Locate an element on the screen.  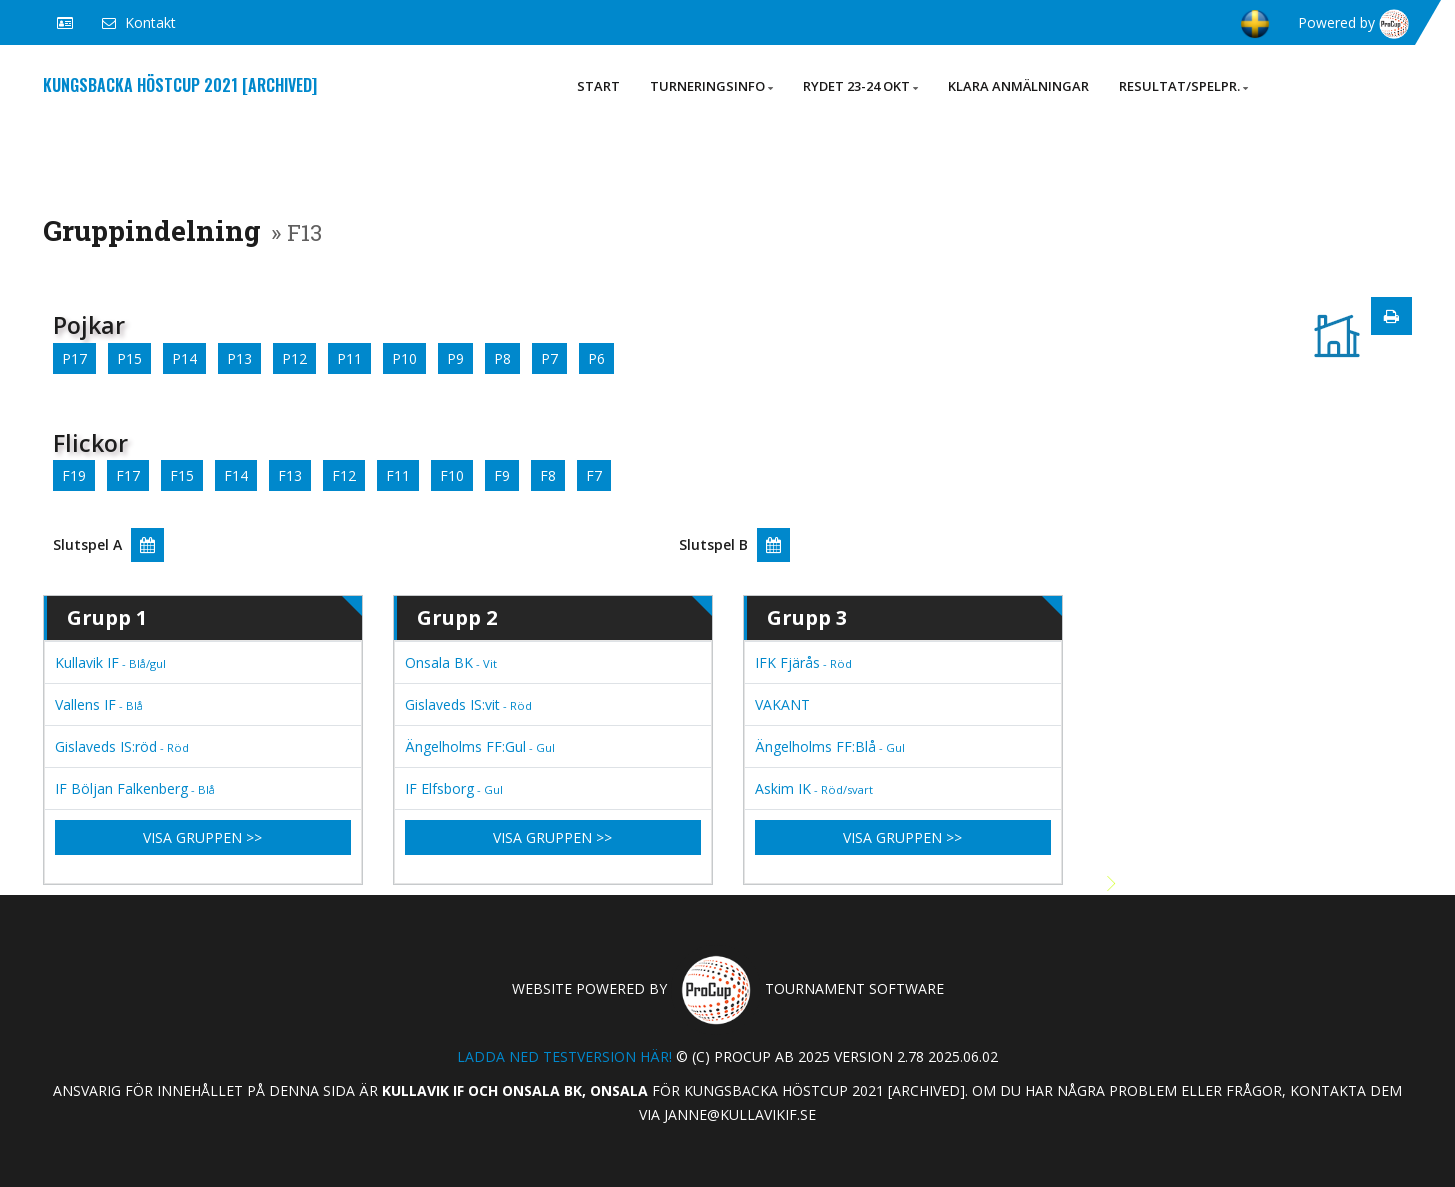
navigate to home screen is located at coordinates (1337, 336).